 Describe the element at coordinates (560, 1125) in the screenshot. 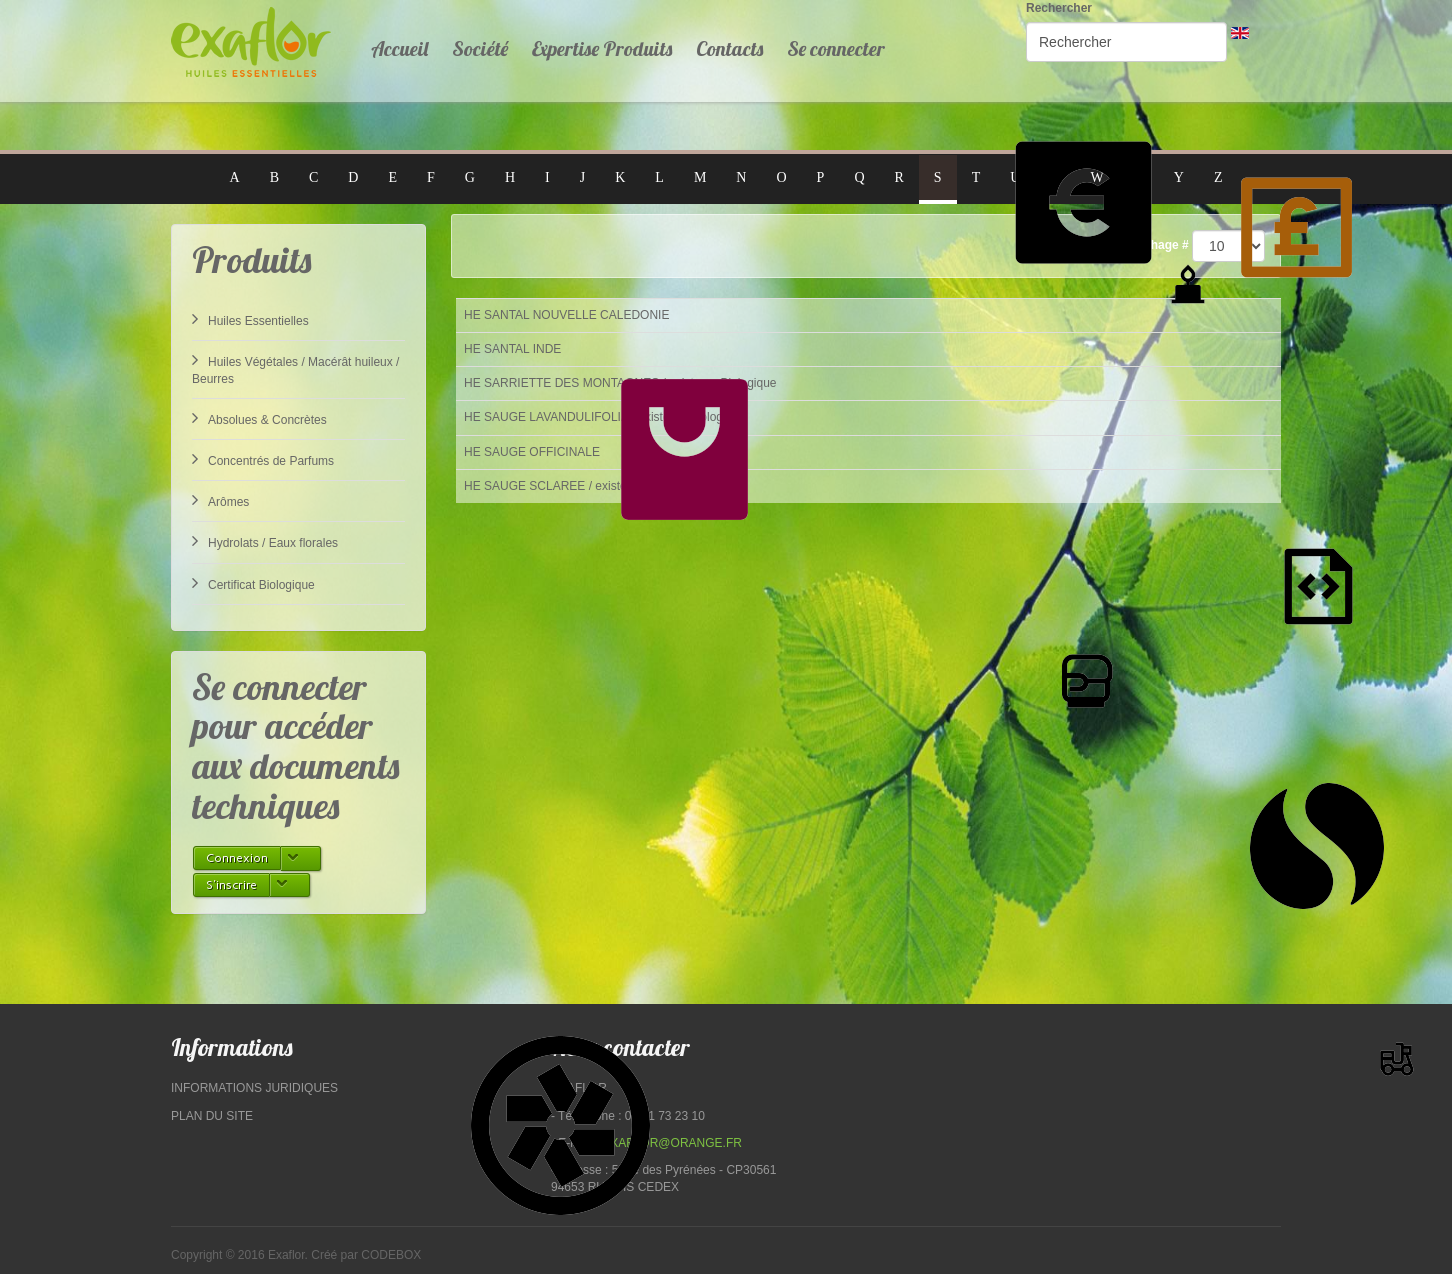

I see `open Pivotal Tracker app` at that location.